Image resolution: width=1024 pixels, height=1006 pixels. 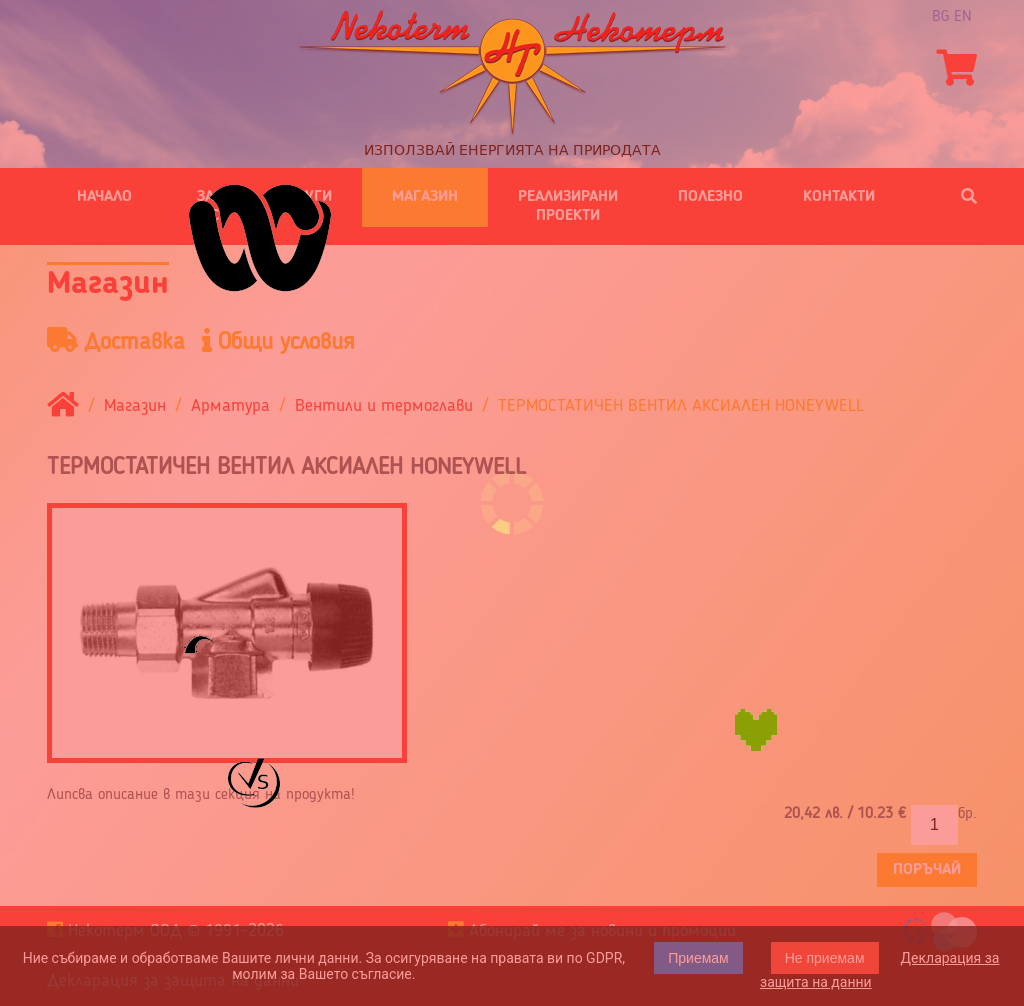 I want to click on launch undertale game, so click(x=756, y=730).